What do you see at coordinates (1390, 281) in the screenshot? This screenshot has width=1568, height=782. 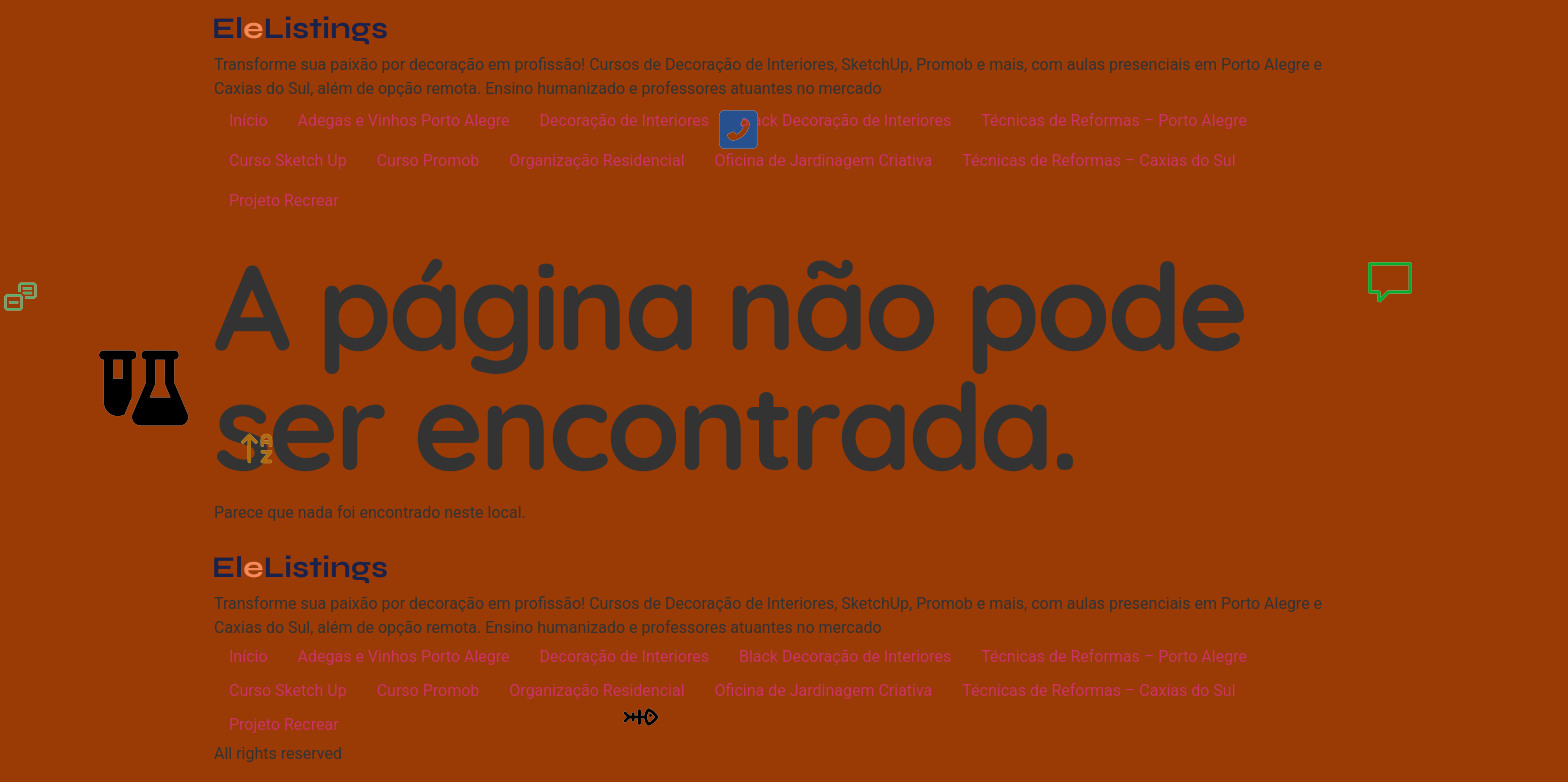 I see `open comments section` at bounding box center [1390, 281].